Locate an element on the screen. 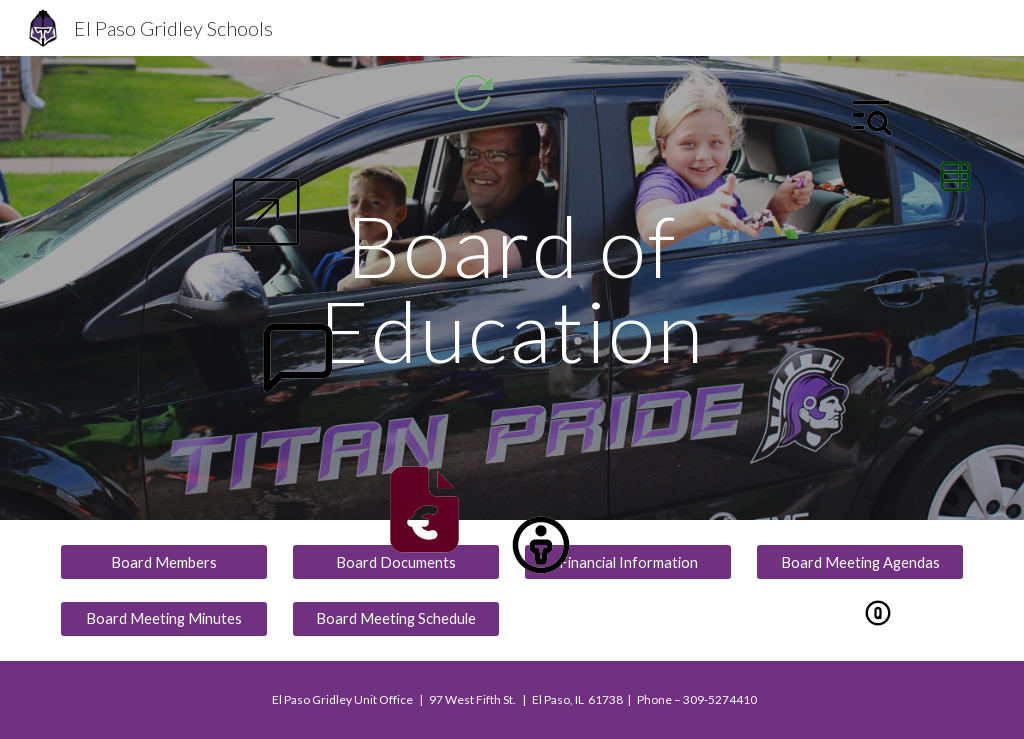  open link in new window is located at coordinates (266, 212).